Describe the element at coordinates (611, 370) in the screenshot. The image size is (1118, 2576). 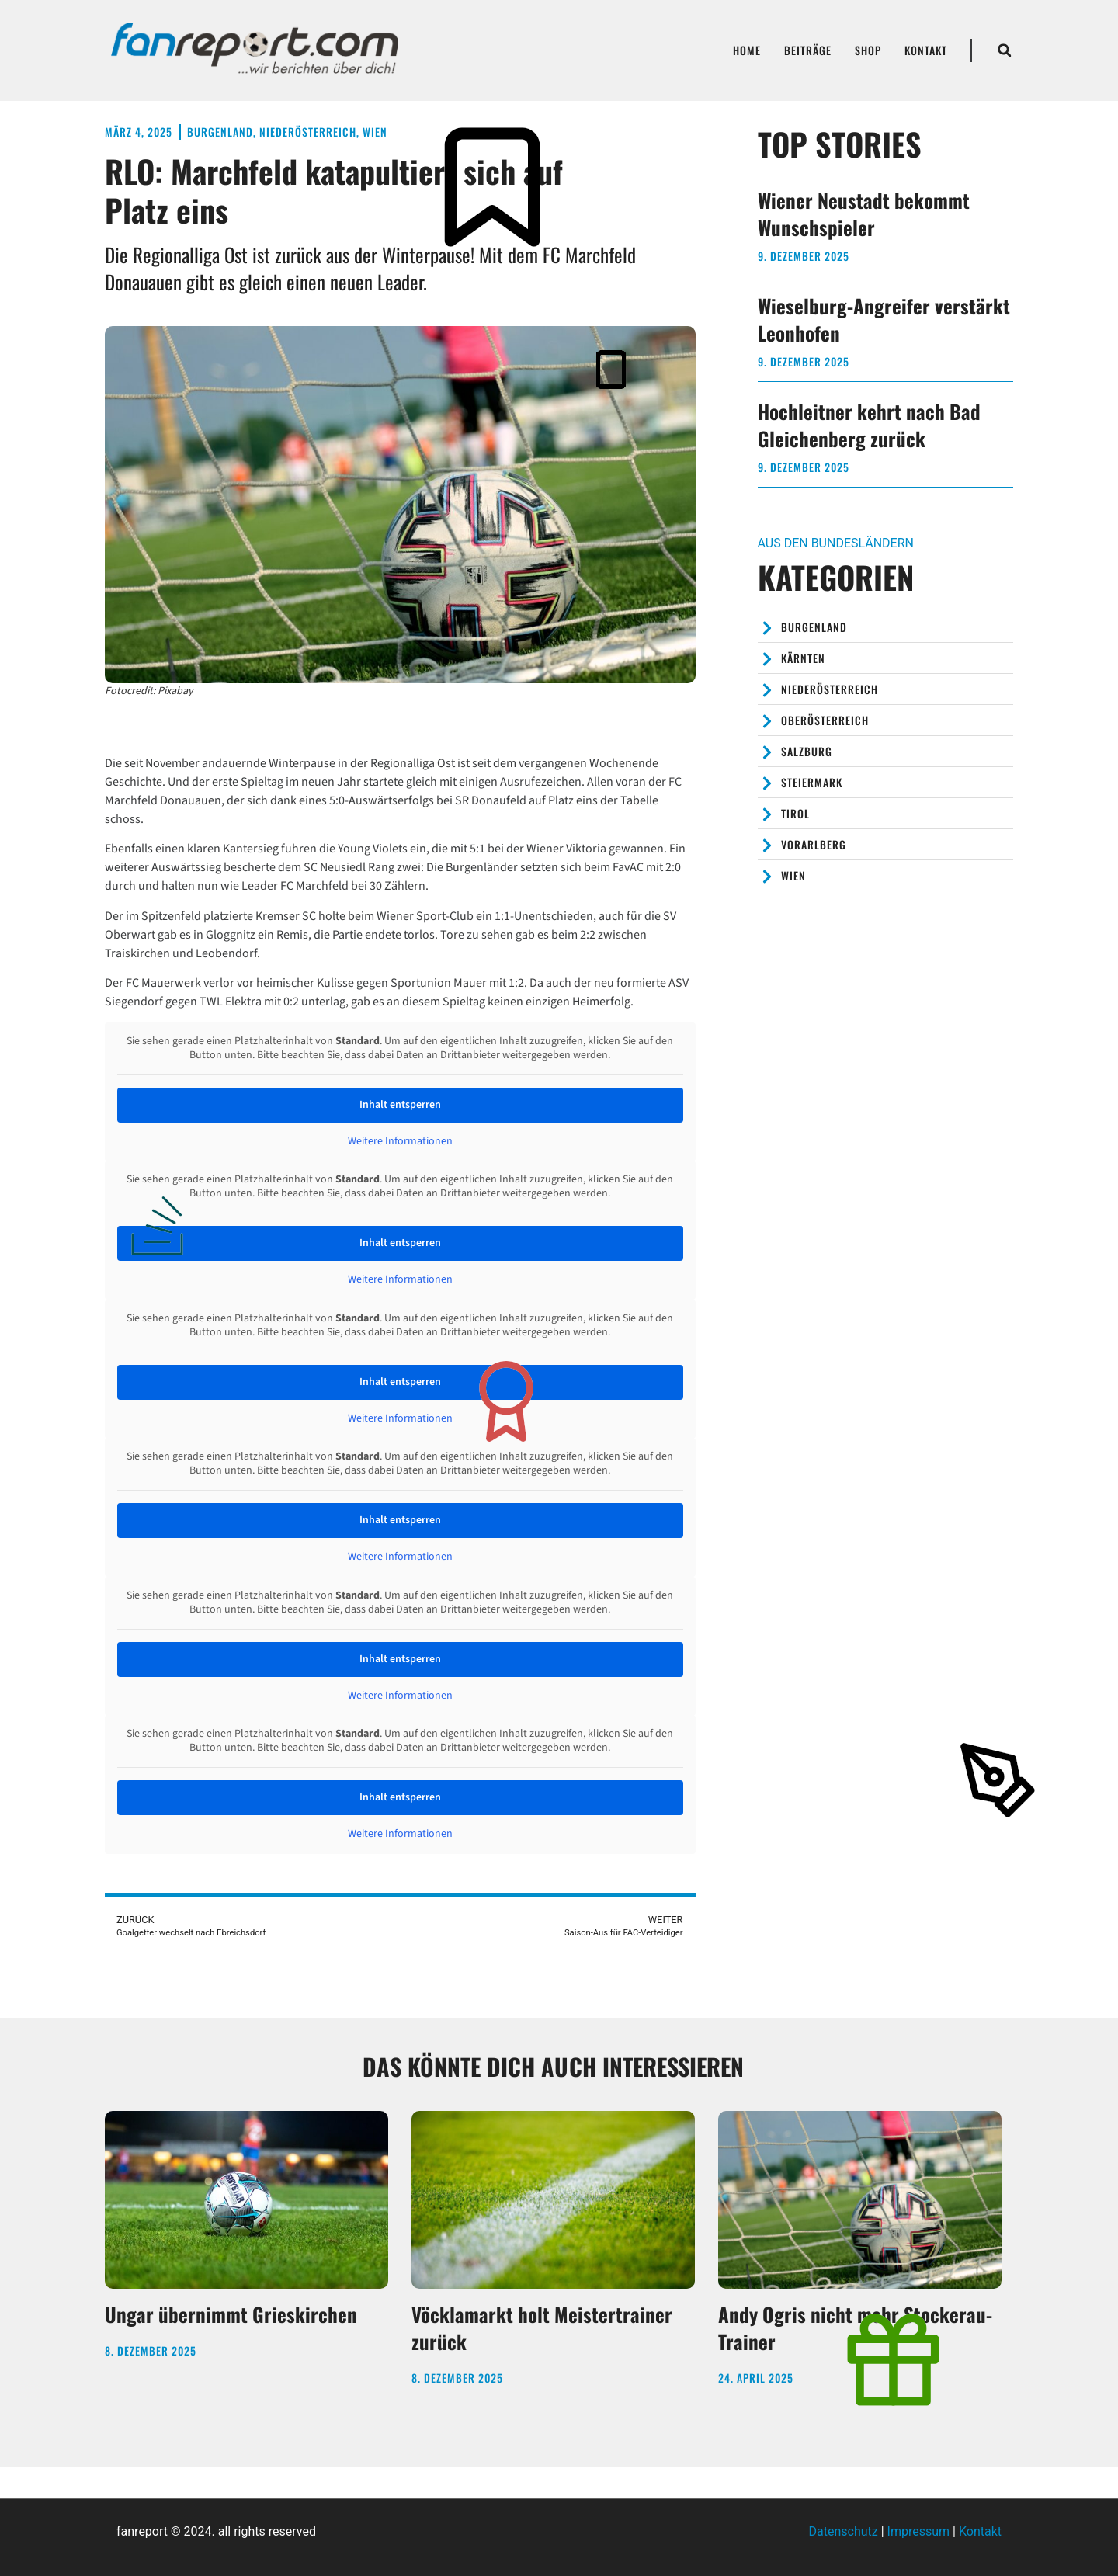
I see `crop image to portrait orientation` at that location.